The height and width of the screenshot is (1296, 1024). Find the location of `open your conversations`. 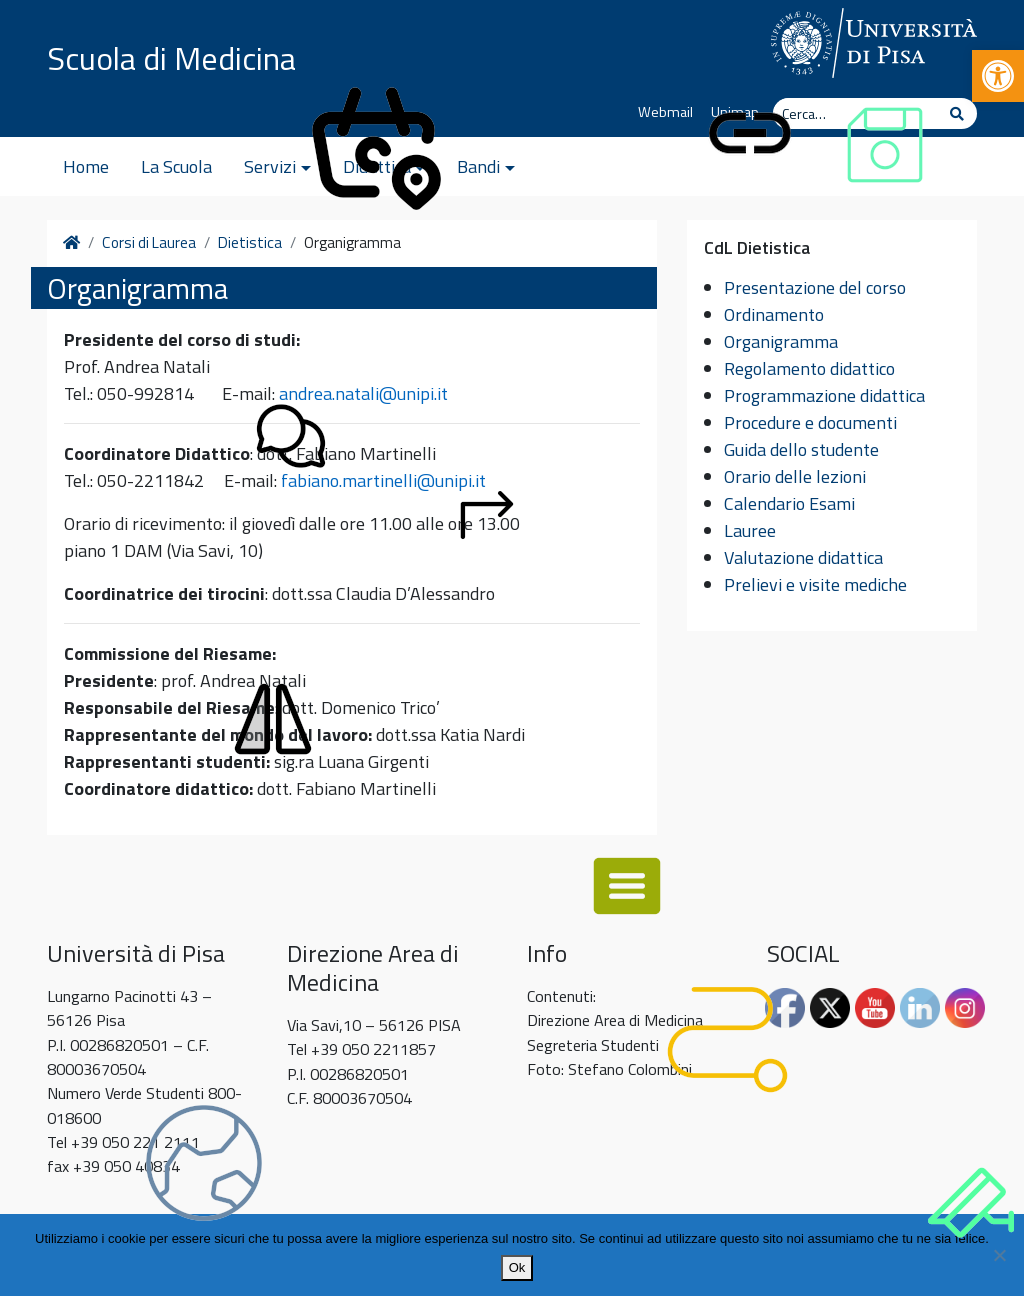

open your conversations is located at coordinates (291, 436).